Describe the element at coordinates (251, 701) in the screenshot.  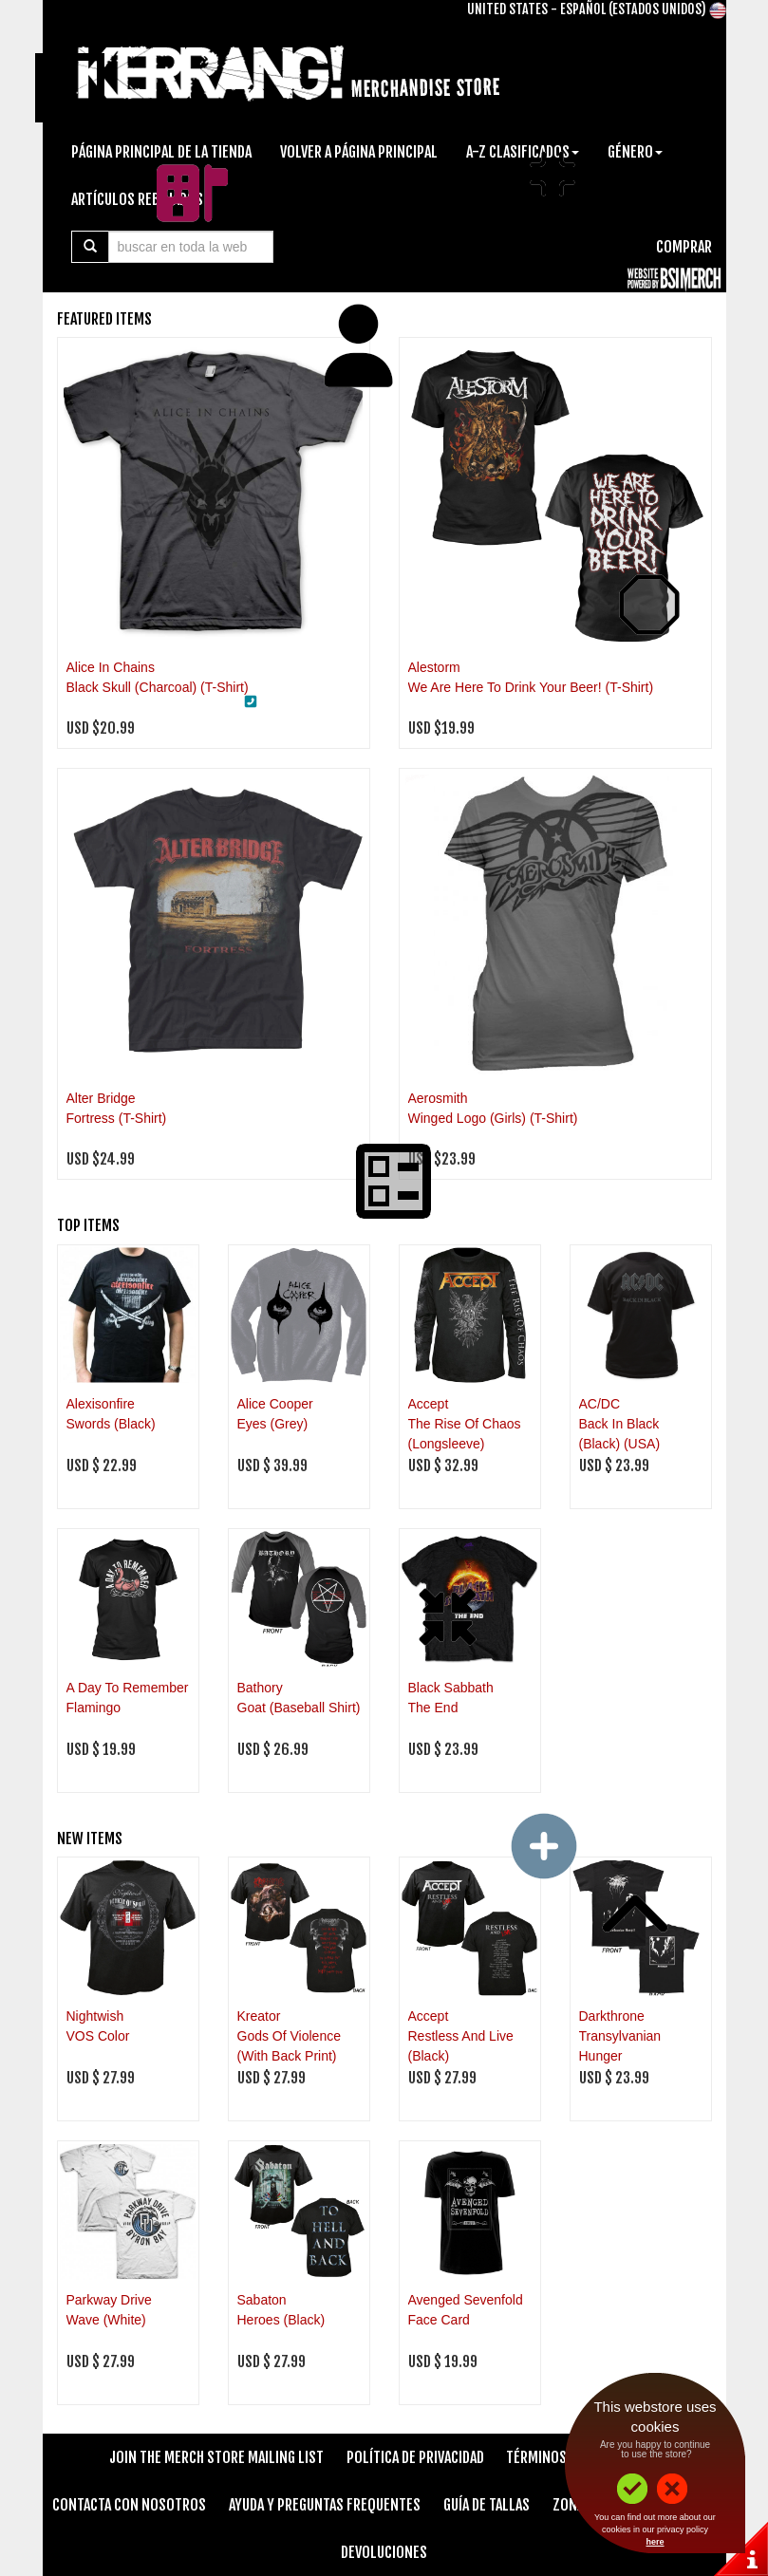
I see `make or receive a phone call` at that location.